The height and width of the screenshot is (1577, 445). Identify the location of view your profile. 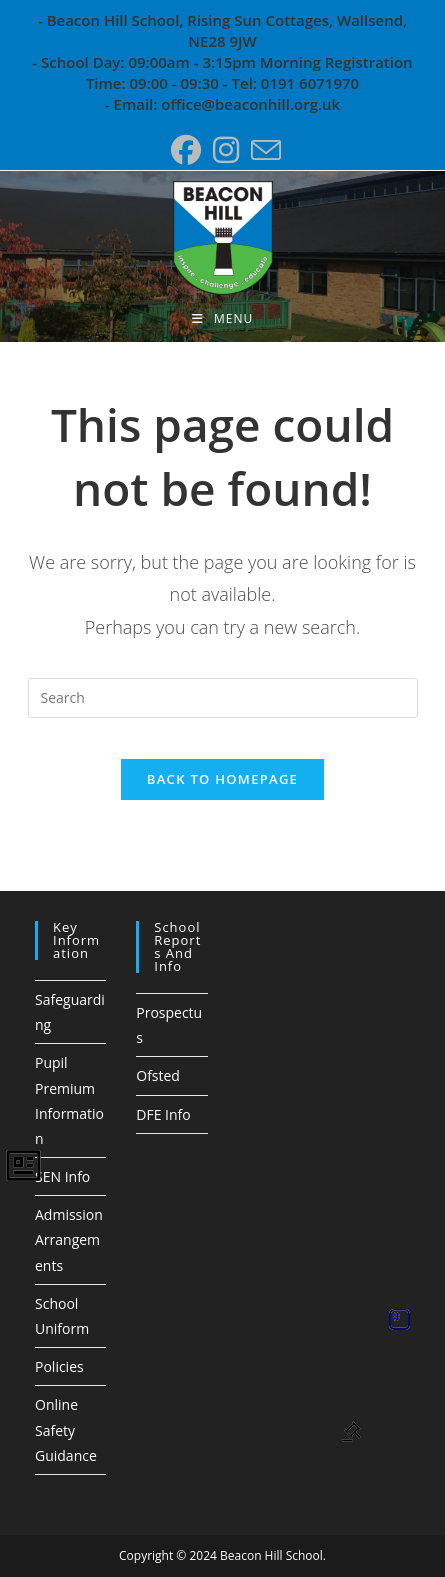
(23, 1165).